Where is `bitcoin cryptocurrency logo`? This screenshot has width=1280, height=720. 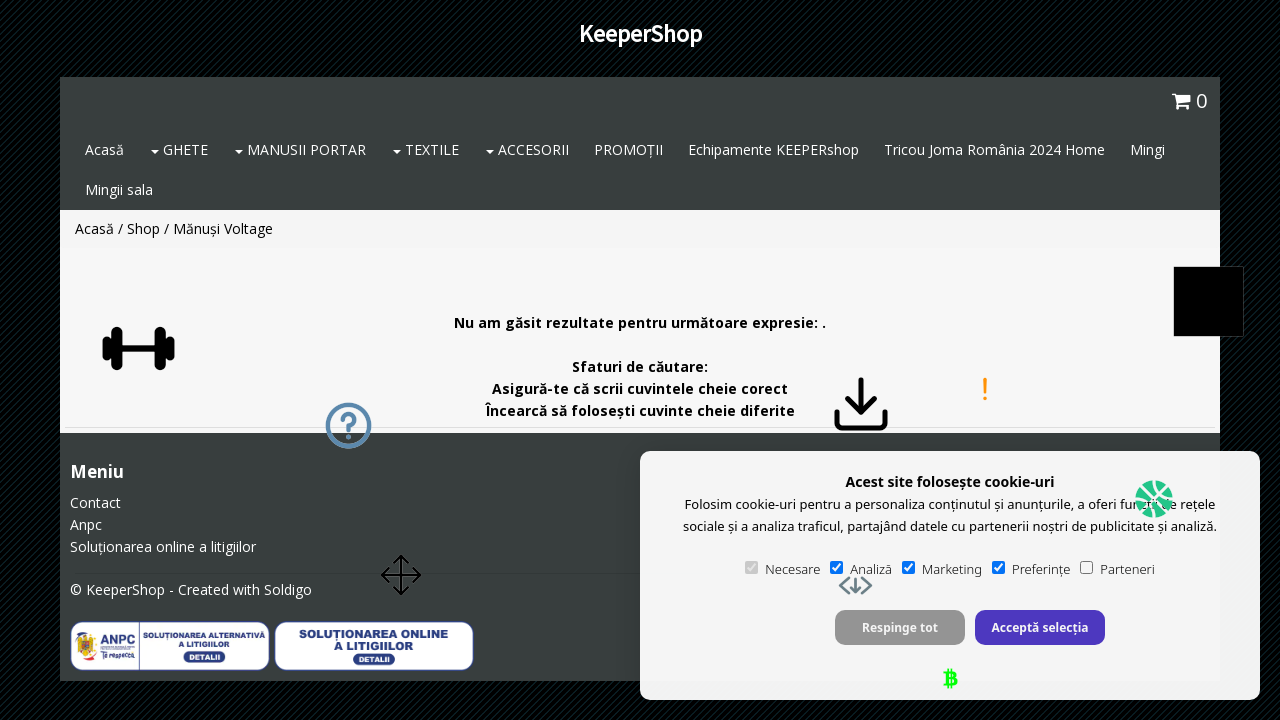
bitcoin cryptocurrency logo is located at coordinates (950, 678).